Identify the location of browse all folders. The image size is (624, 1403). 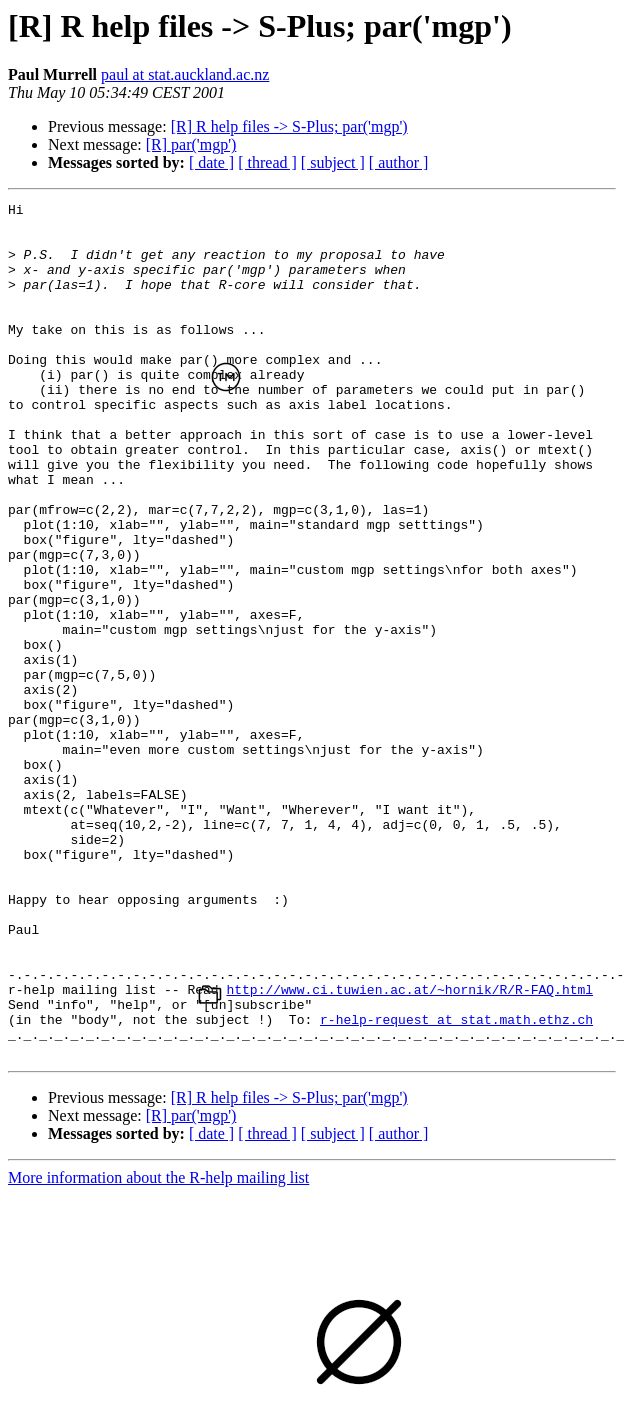
(209, 994).